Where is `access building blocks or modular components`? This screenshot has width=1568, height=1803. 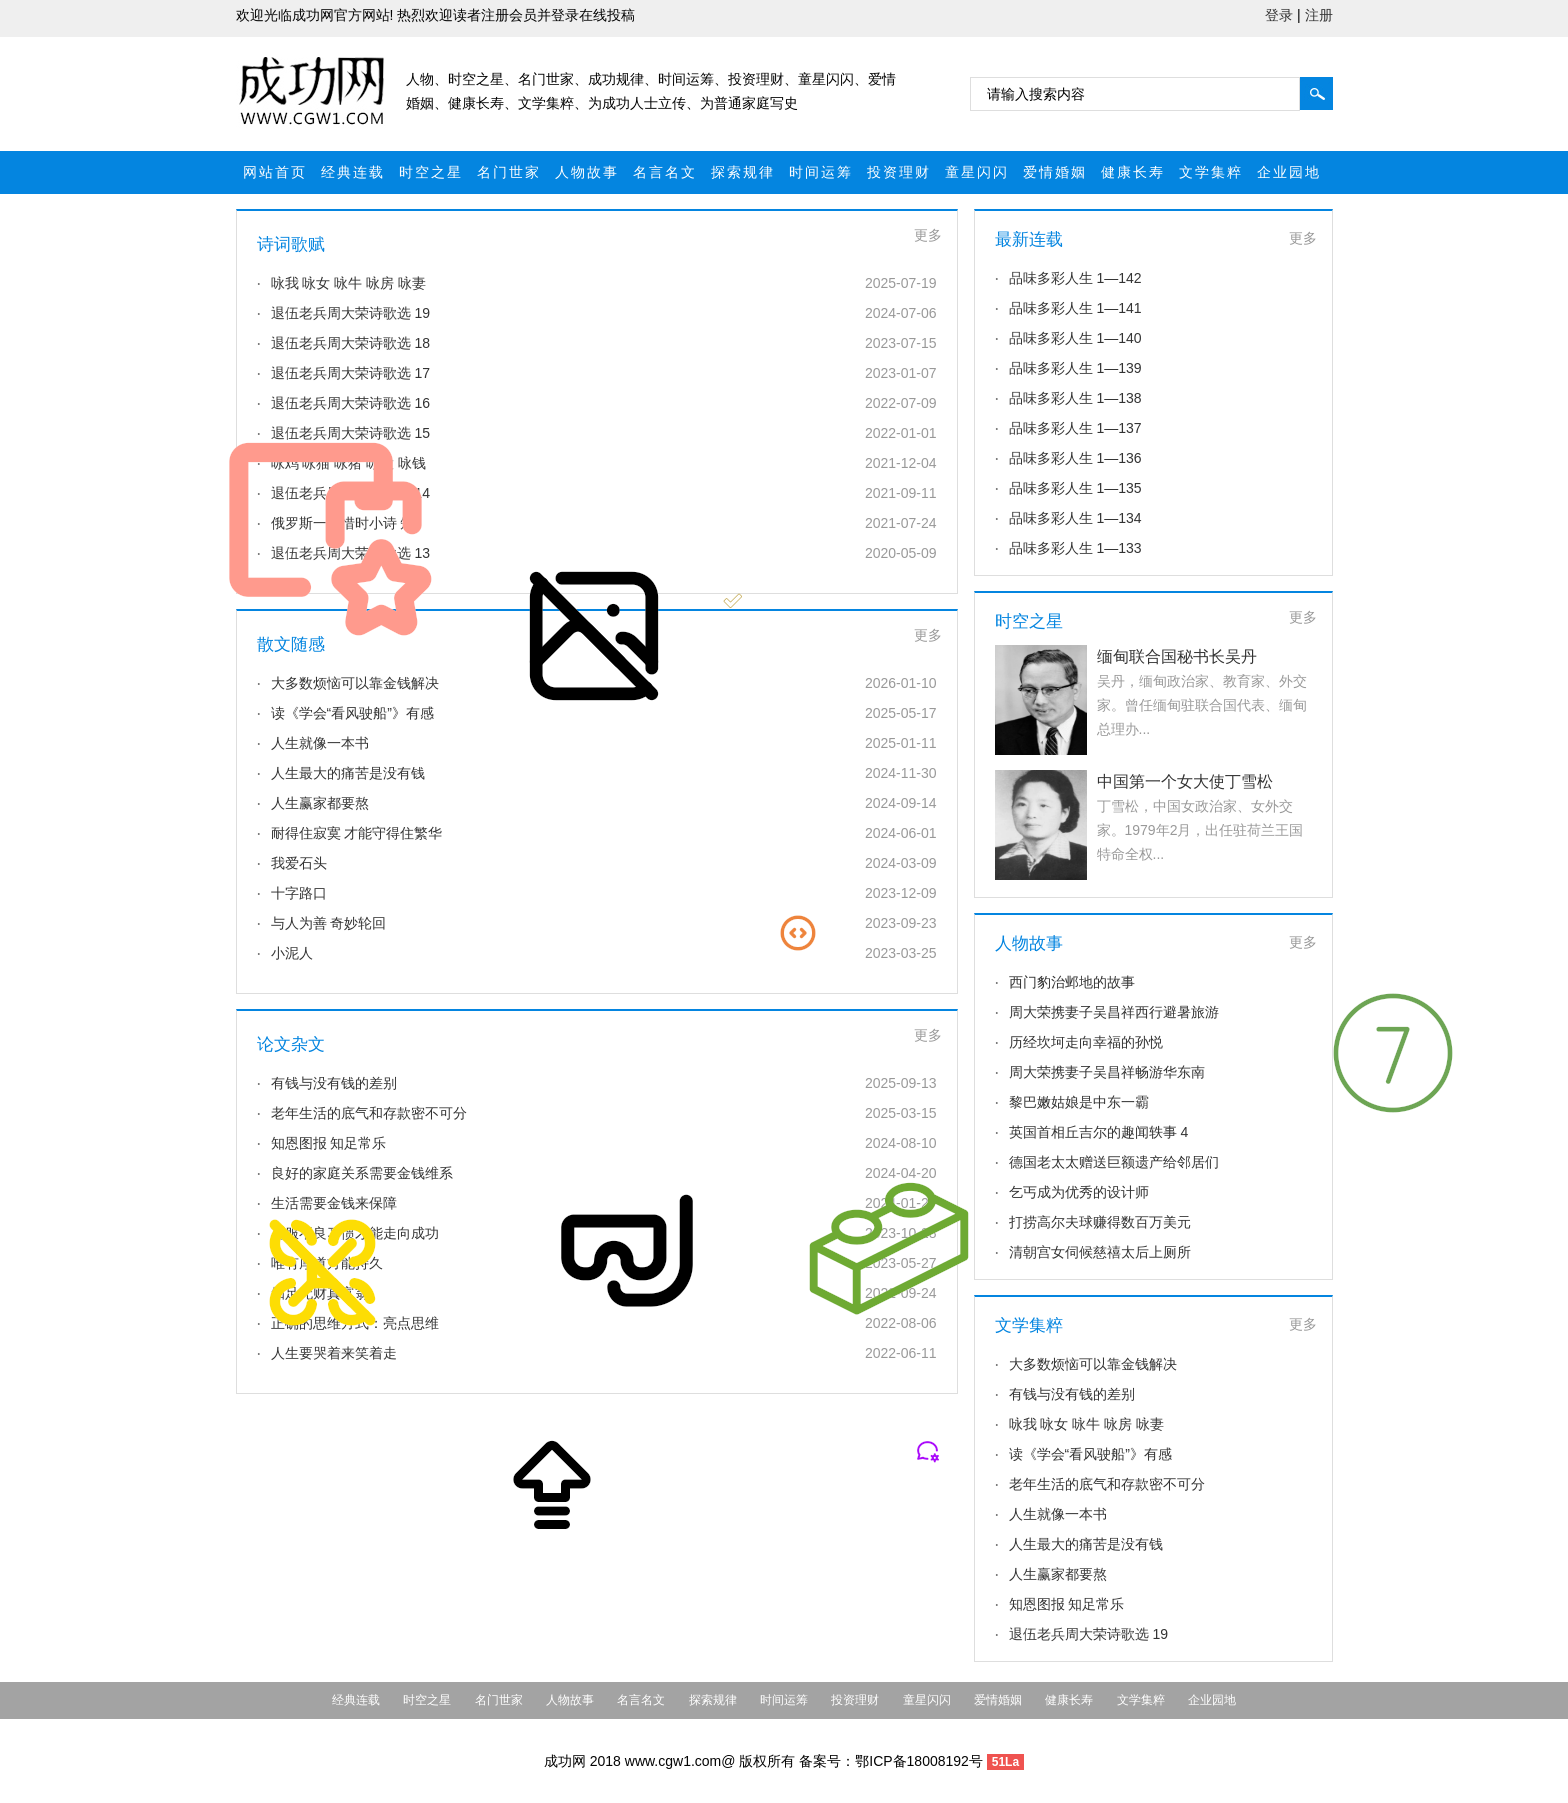
access building blocks or modular components is located at coordinates (889, 1246).